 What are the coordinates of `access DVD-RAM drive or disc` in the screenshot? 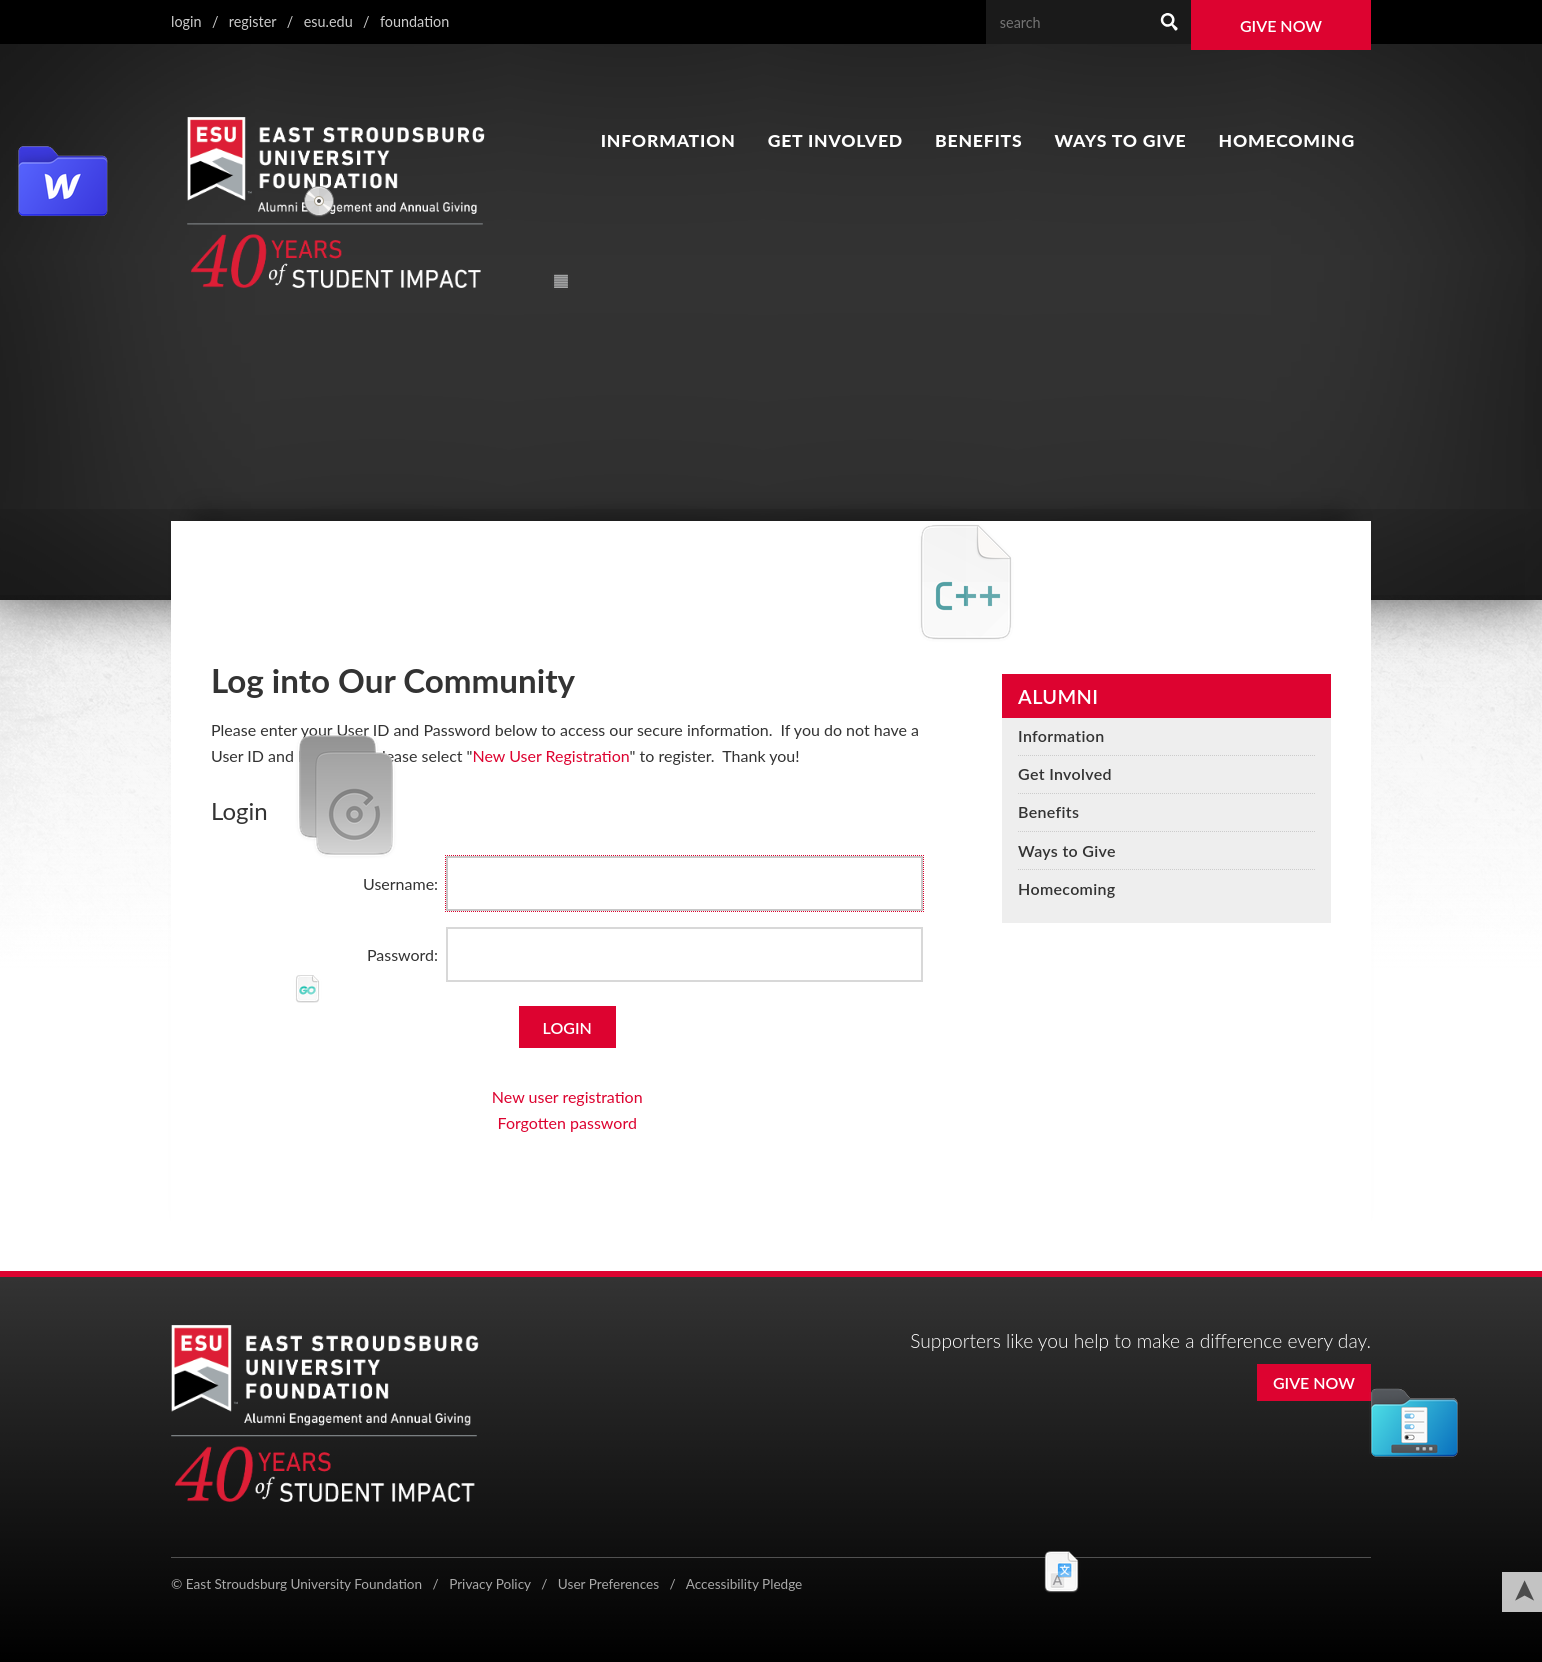 It's located at (319, 201).